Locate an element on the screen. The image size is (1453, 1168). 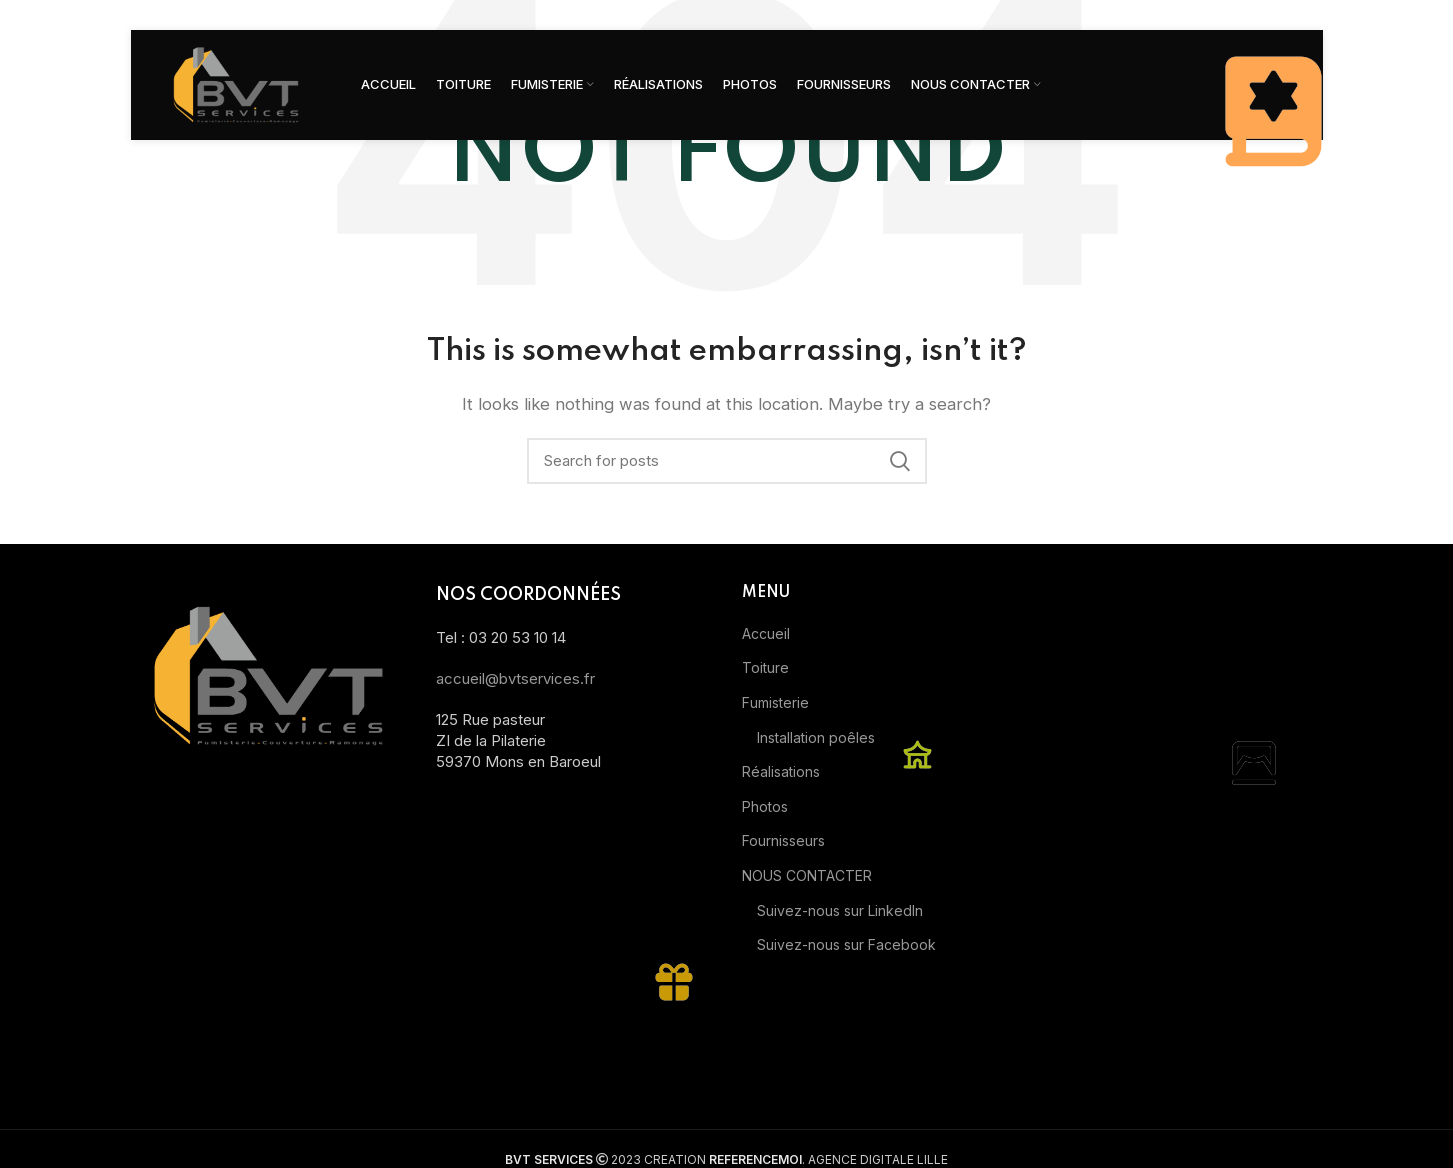
view or redeem a gift is located at coordinates (674, 982).